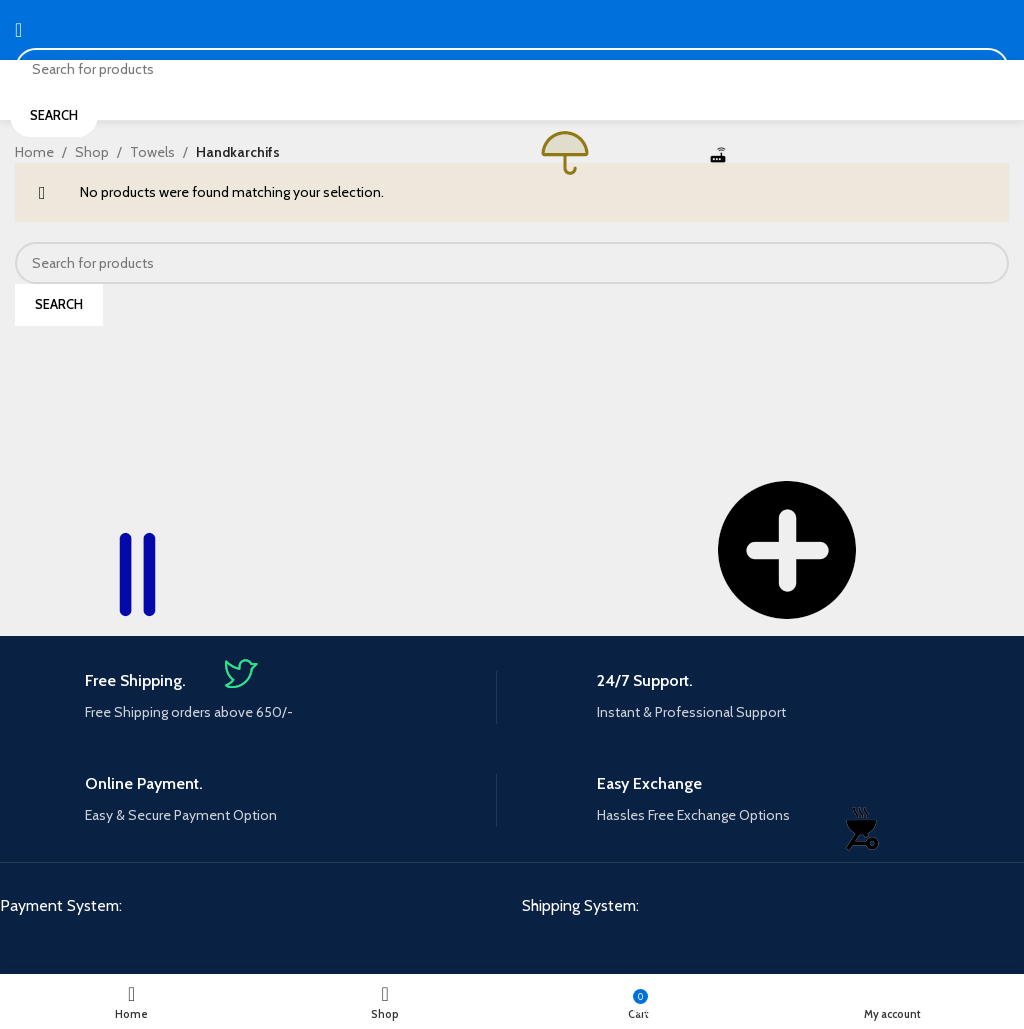  I want to click on share to twitter, so click(239, 672).